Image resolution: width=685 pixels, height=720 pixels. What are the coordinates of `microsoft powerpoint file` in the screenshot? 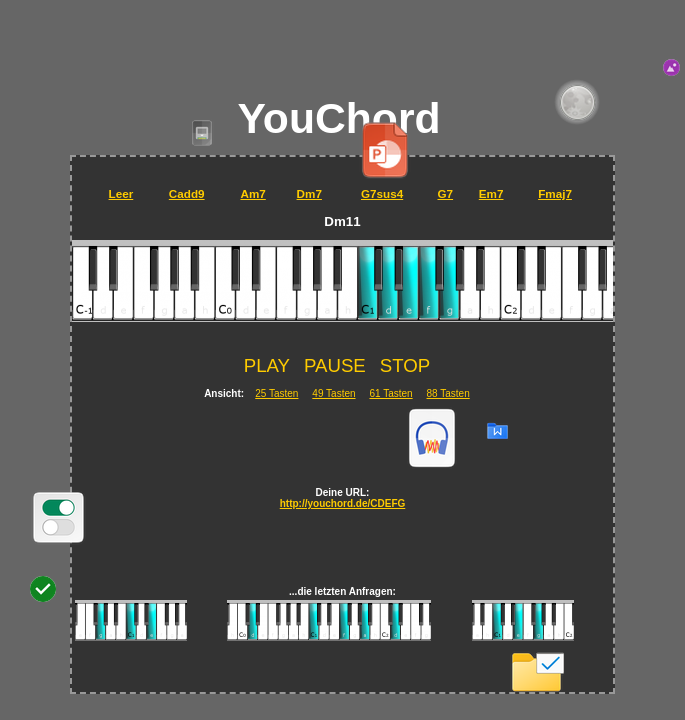 It's located at (385, 150).